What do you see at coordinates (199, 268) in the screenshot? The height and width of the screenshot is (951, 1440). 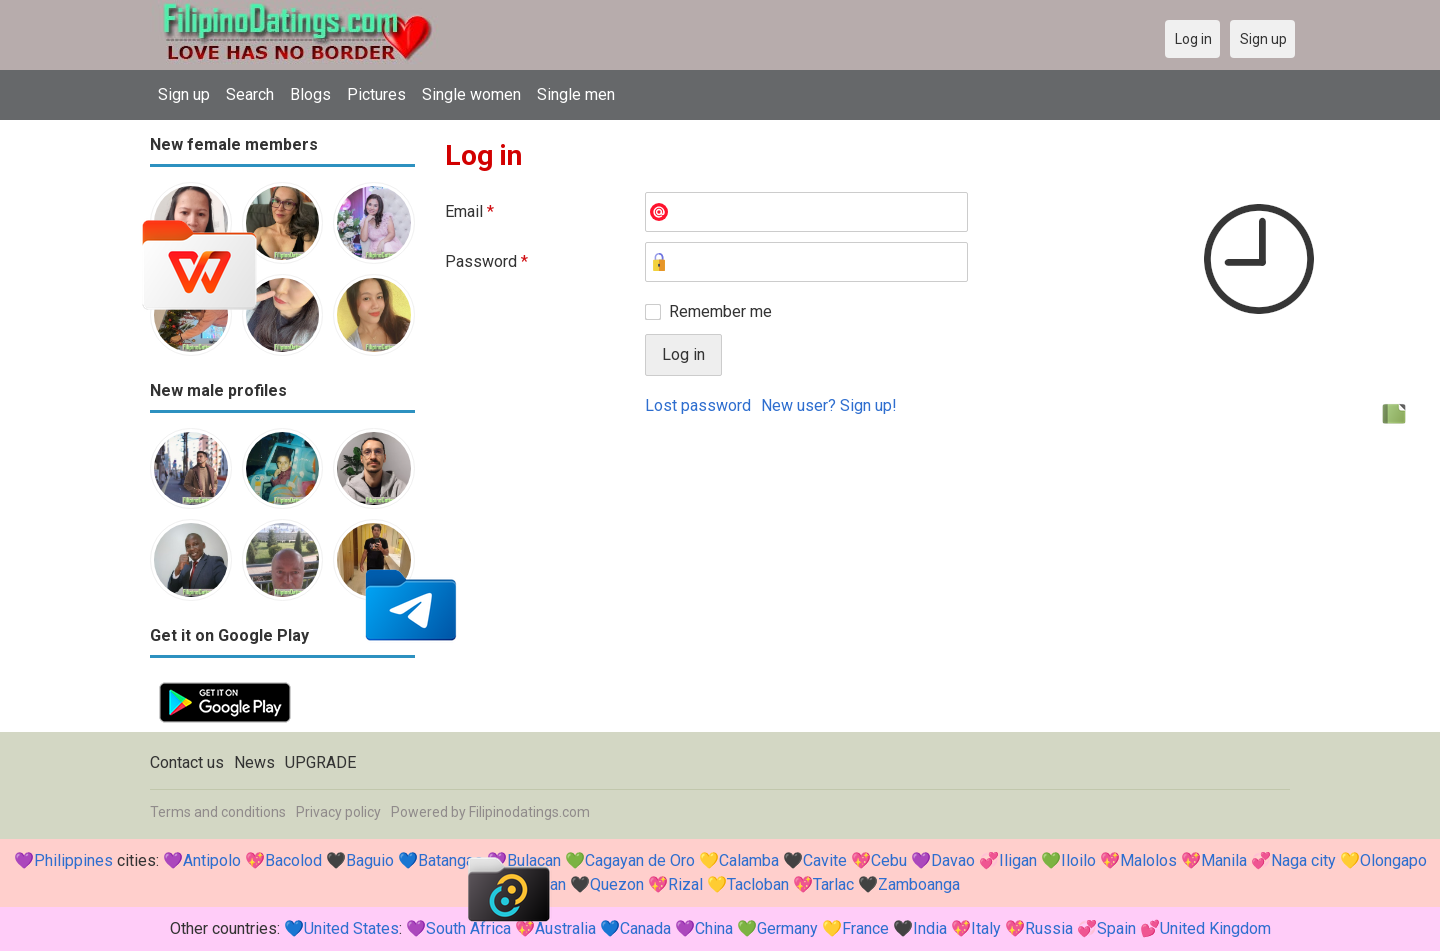 I see `open WPS Office documents folder` at bounding box center [199, 268].